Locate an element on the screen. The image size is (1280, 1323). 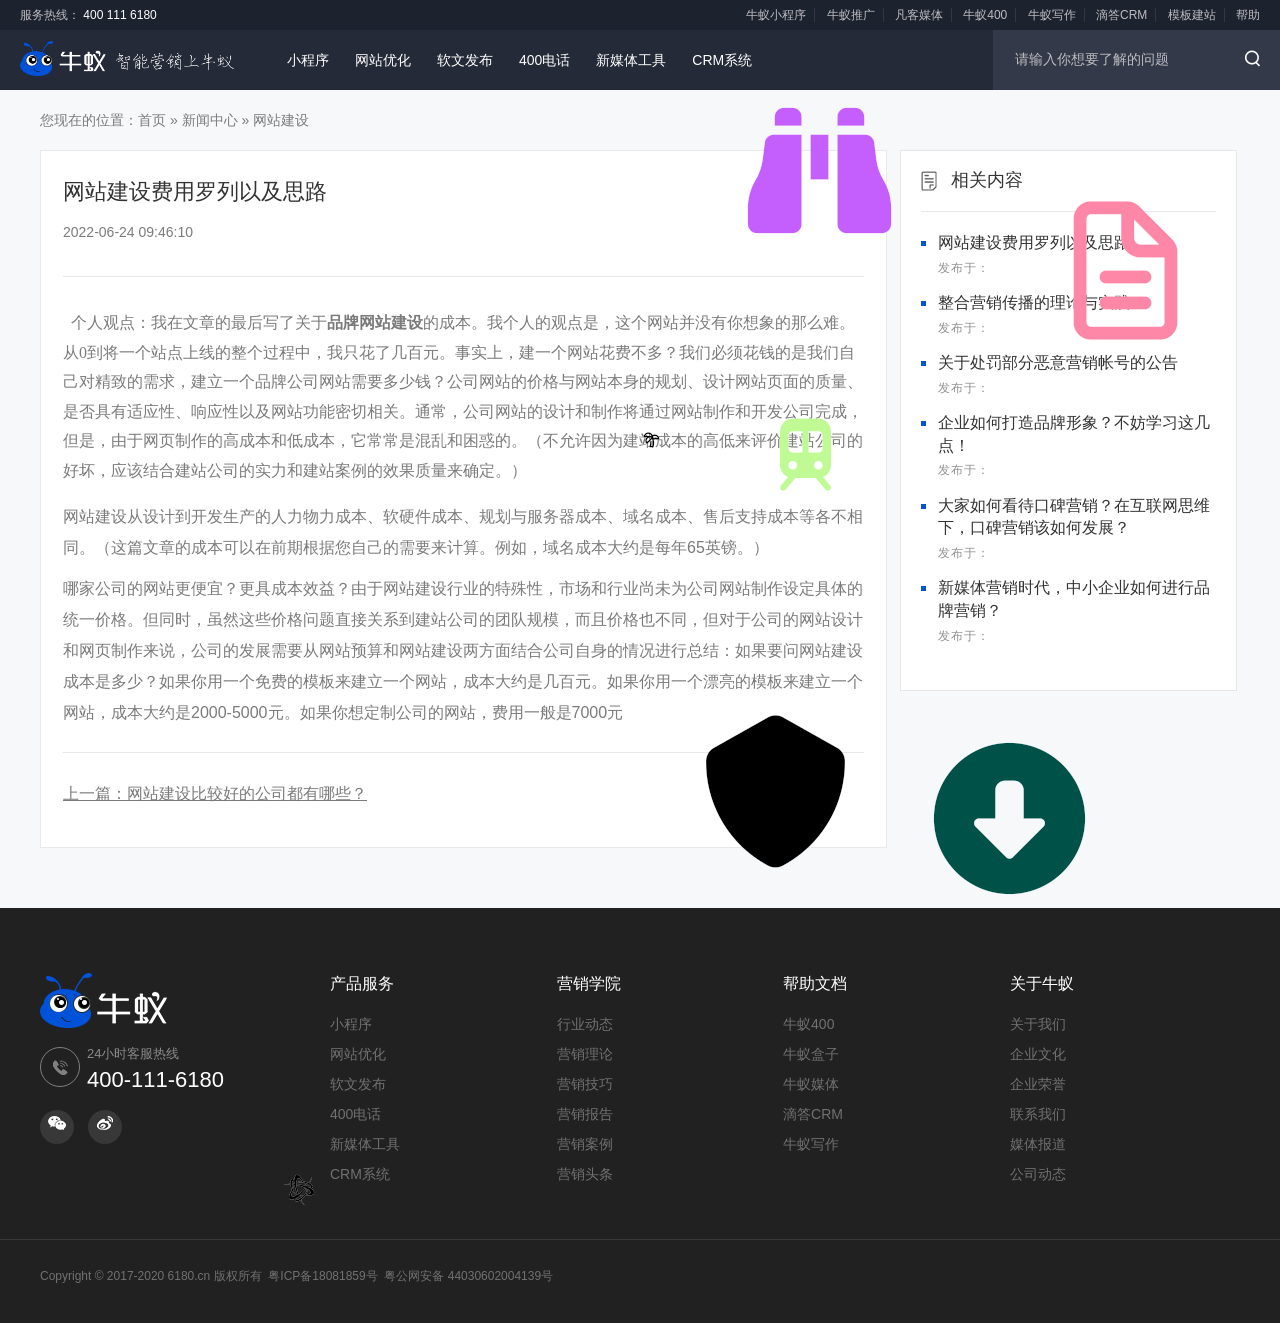
access subway or metro transit information is located at coordinates (805, 452).